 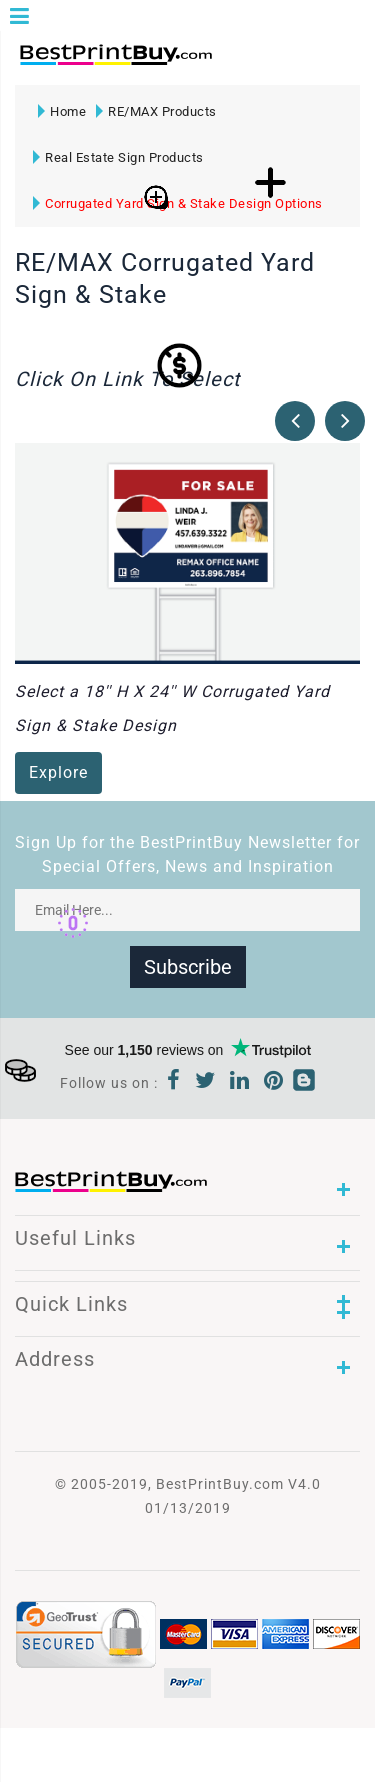 What do you see at coordinates (73, 923) in the screenshot?
I see `indicates a loading or processing state` at bounding box center [73, 923].